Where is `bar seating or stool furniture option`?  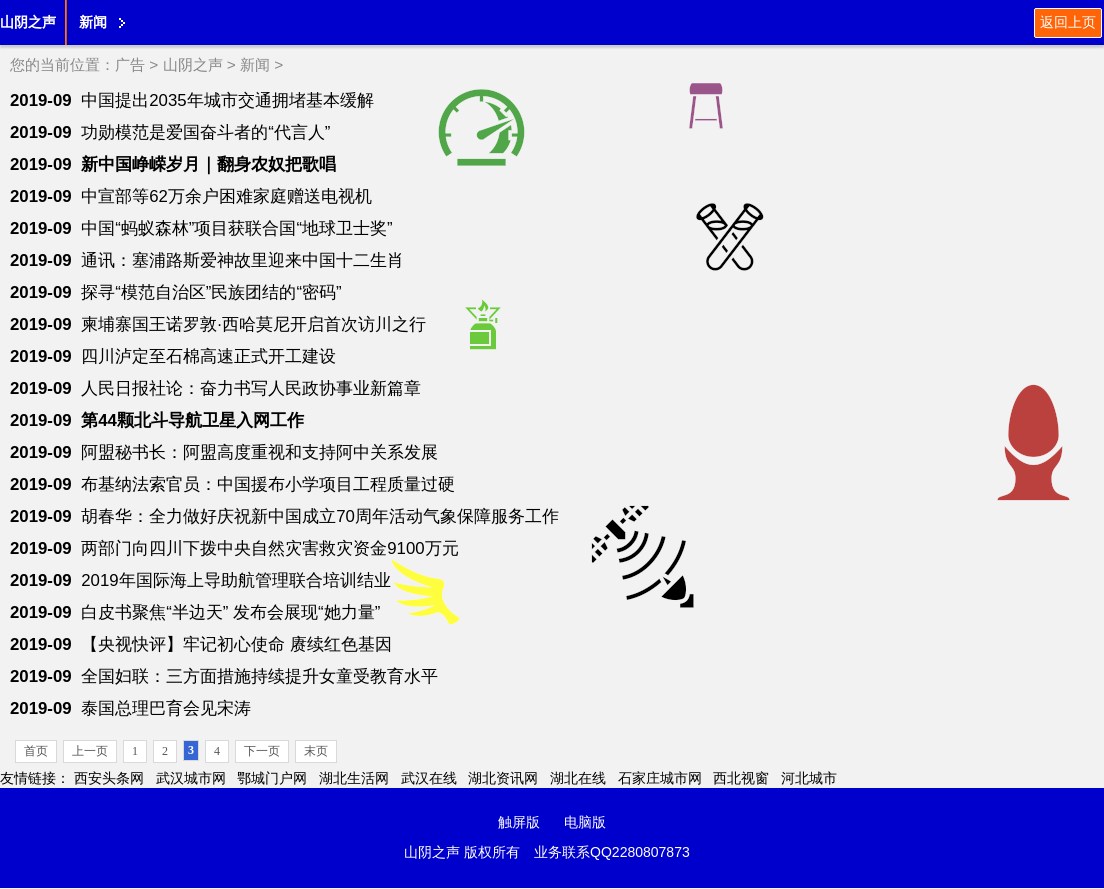 bar seating or stool furniture option is located at coordinates (706, 105).